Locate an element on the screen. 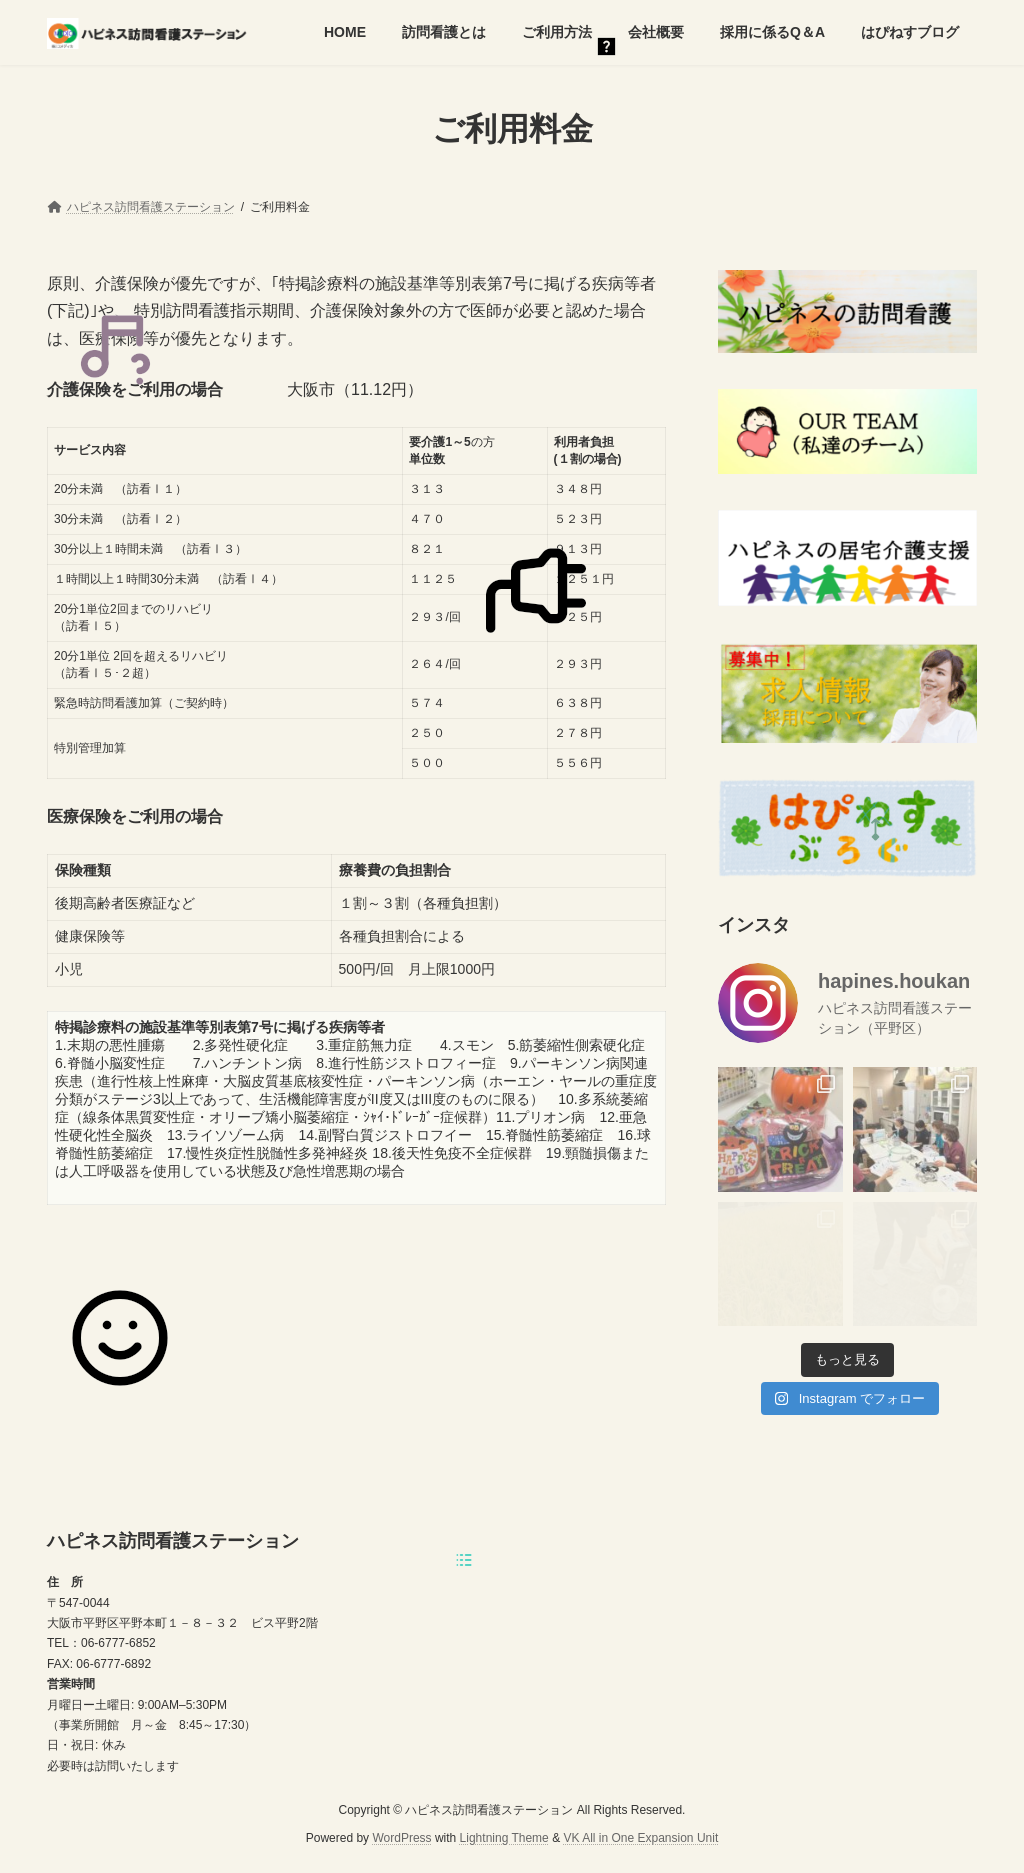 Image resolution: width=1024 pixels, height=1873 pixels. access help center or support resources is located at coordinates (606, 46).